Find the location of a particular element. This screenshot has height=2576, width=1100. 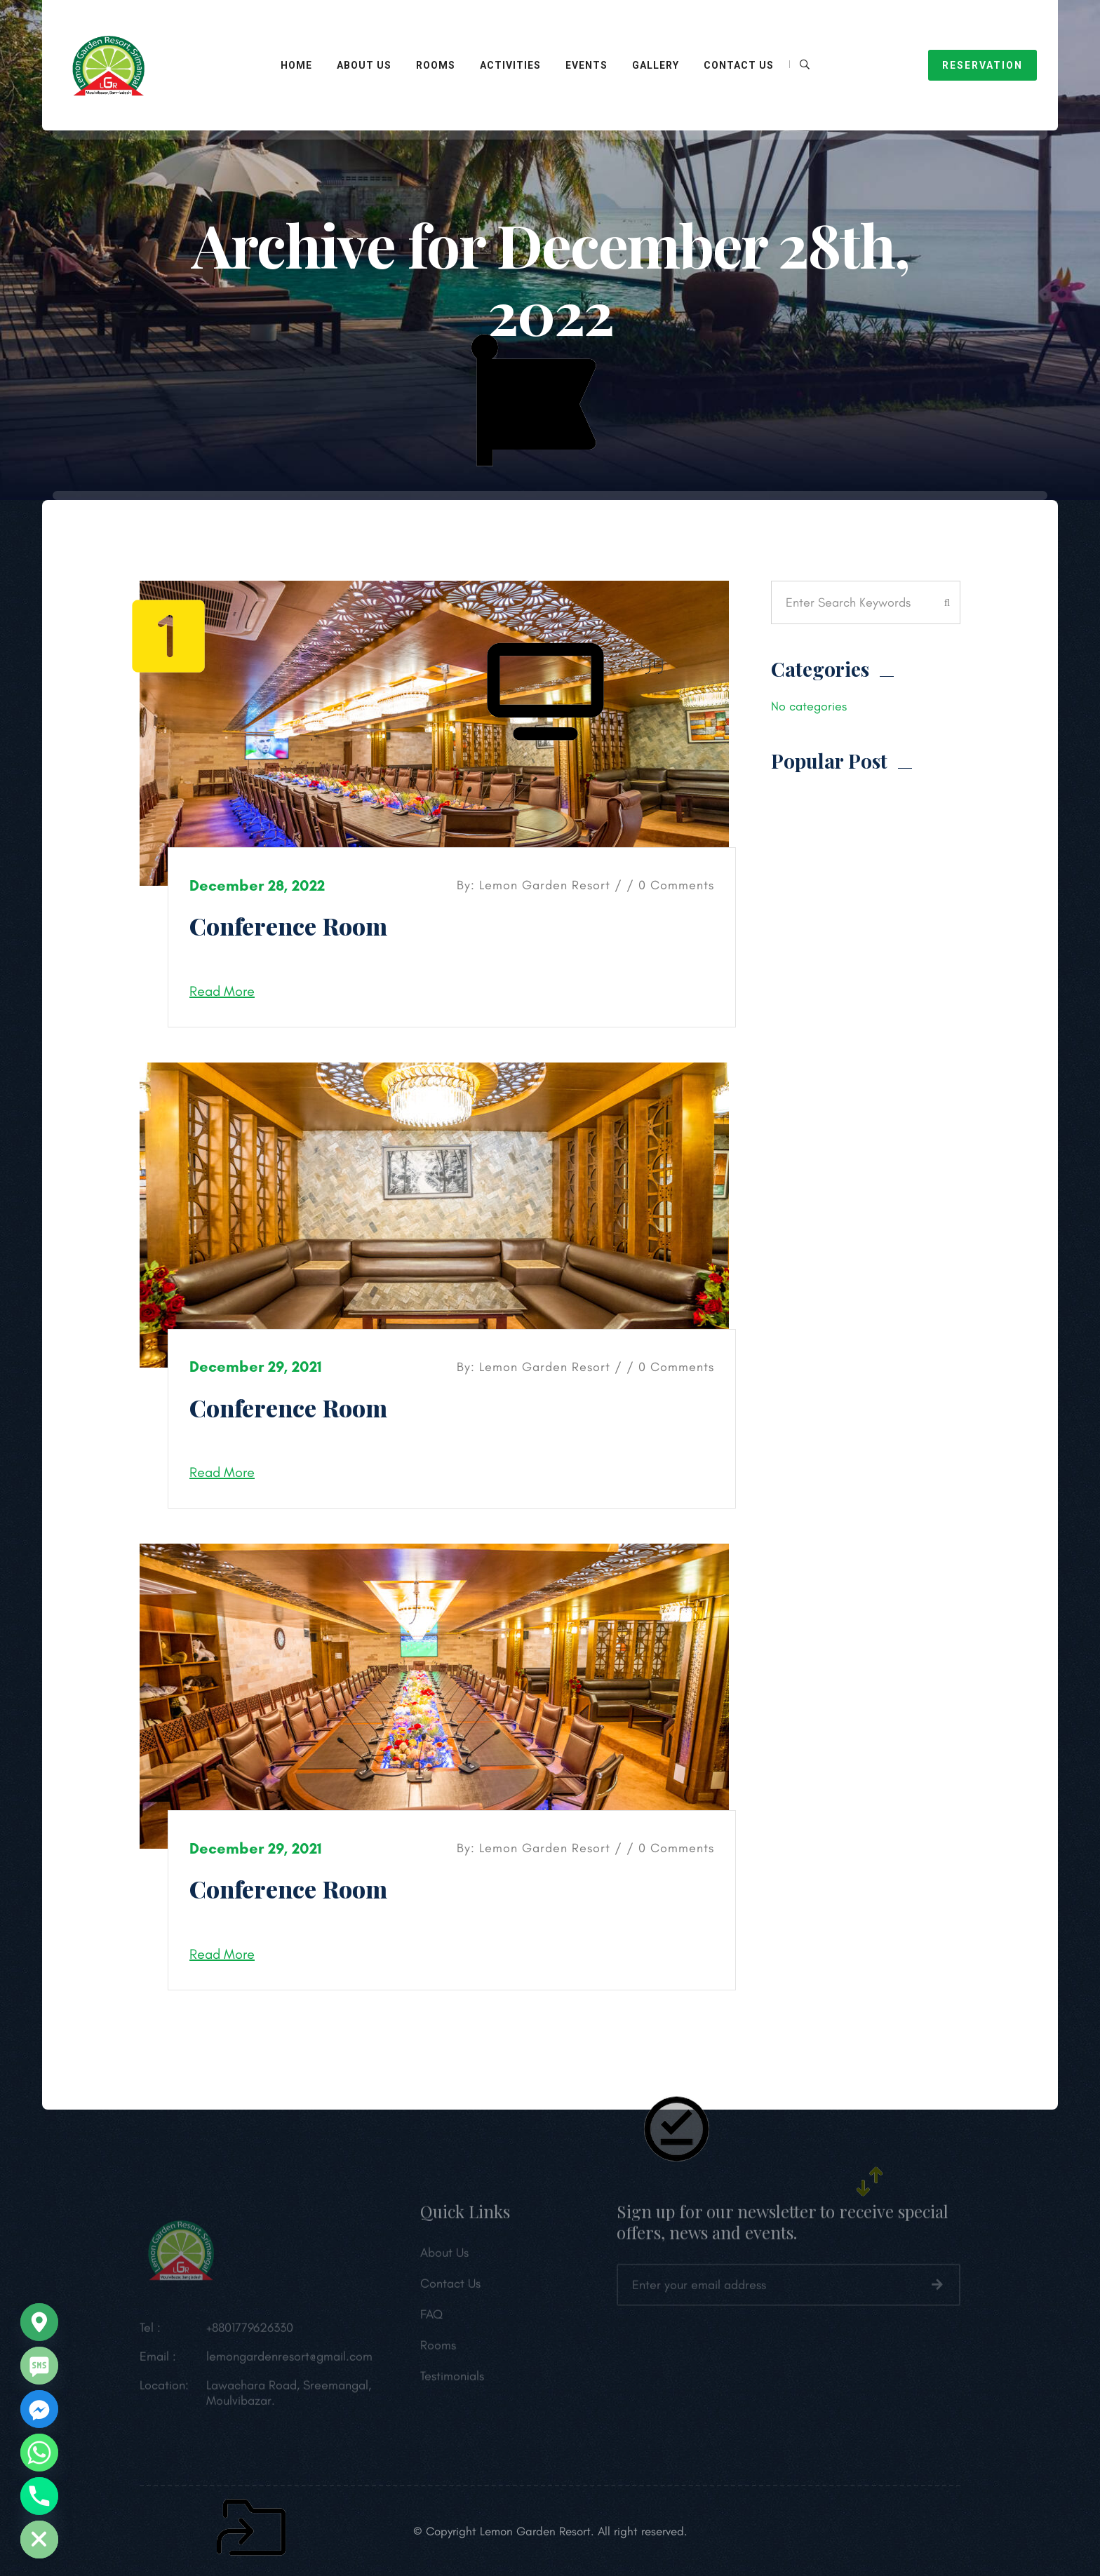

access tv or video streaming is located at coordinates (545, 688).